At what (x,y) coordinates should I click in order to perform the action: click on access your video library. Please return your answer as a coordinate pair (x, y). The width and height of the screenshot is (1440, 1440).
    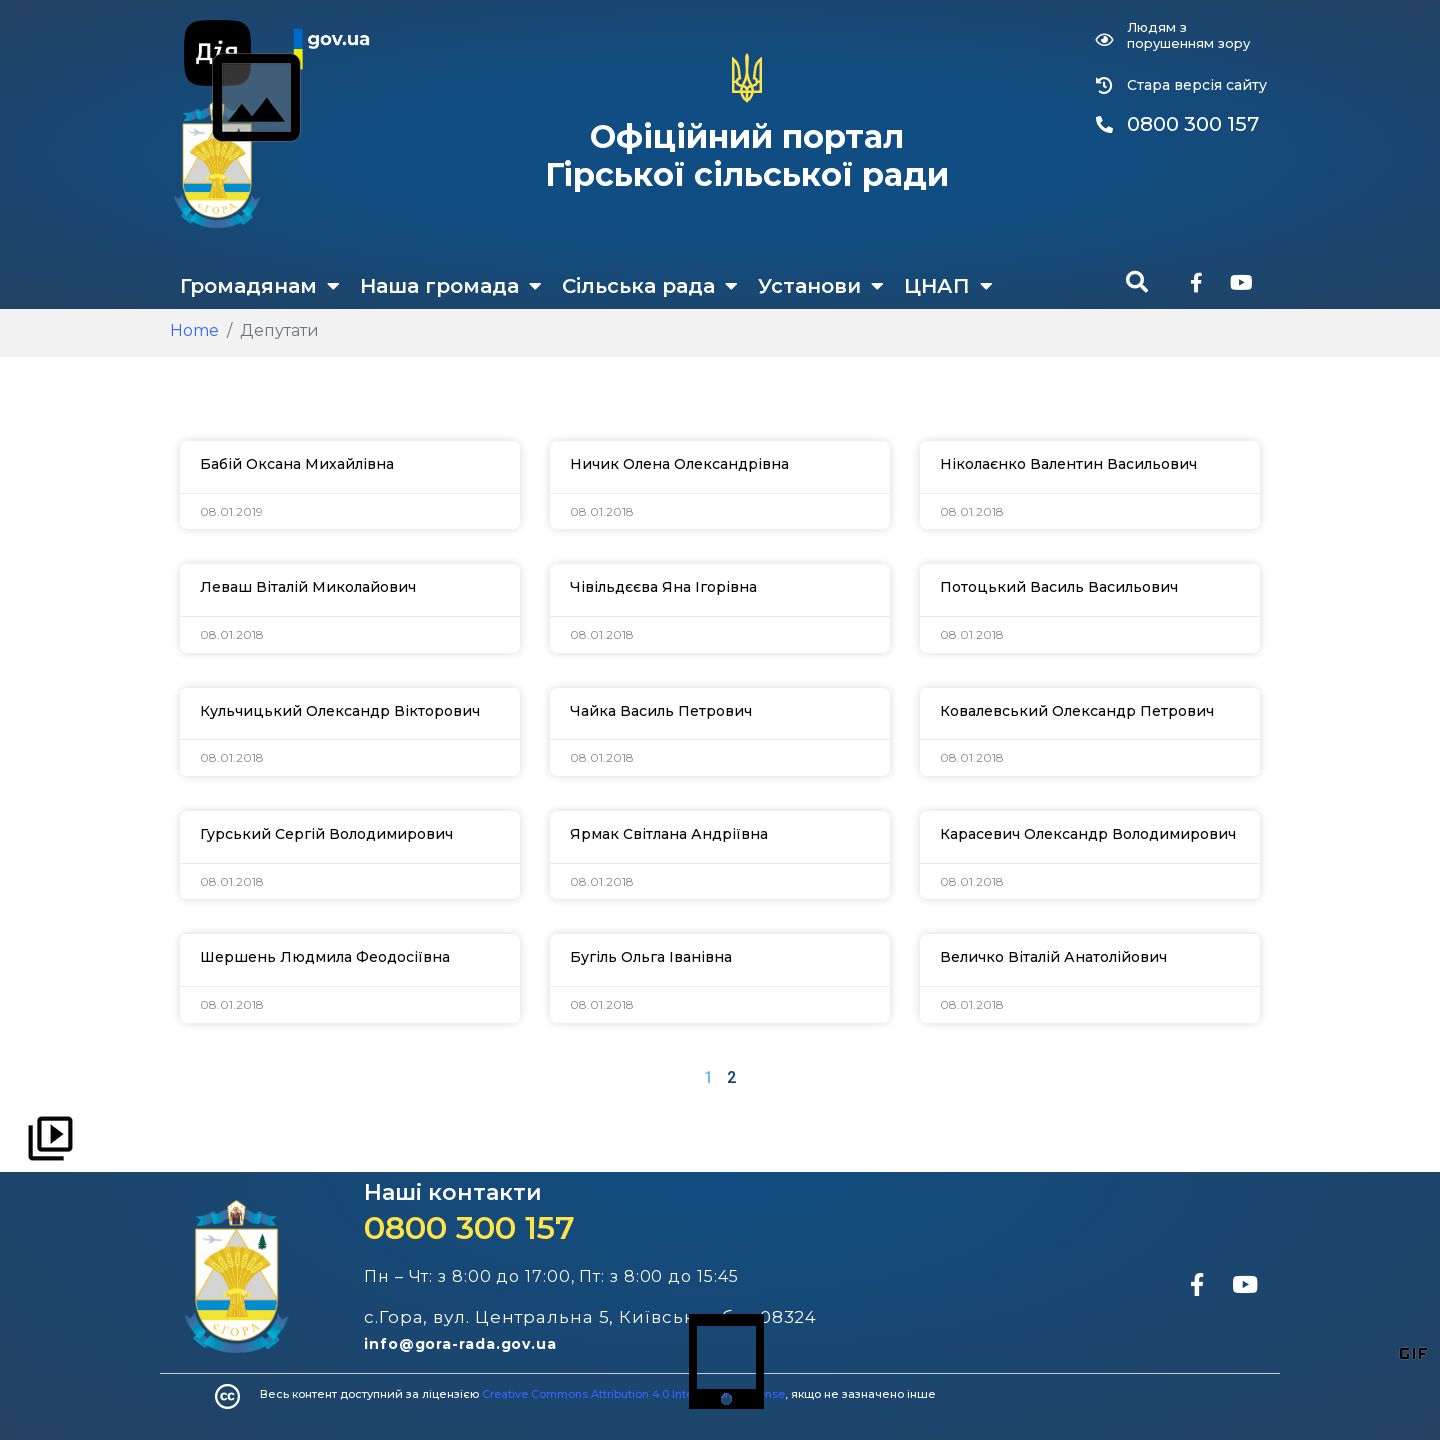
    Looking at the image, I should click on (50, 1138).